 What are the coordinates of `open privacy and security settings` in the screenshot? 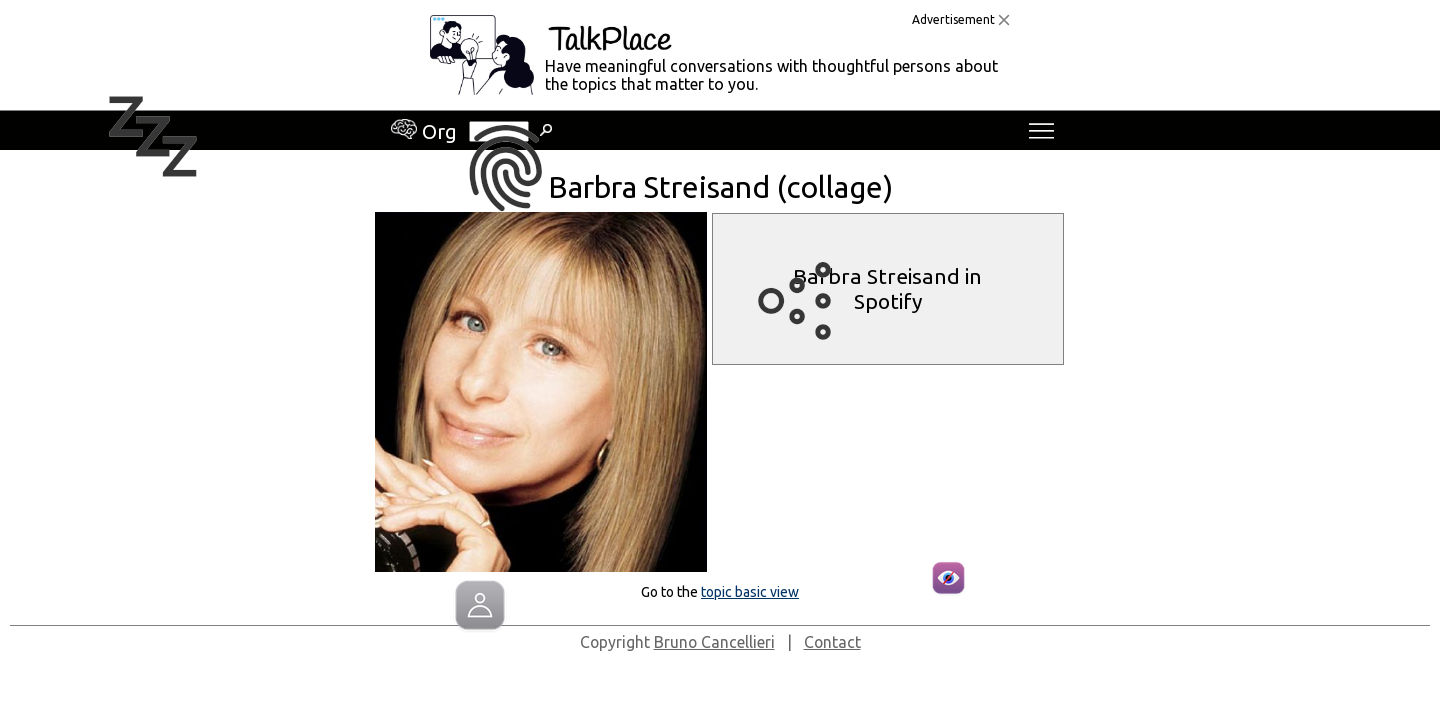 It's located at (948, 578).